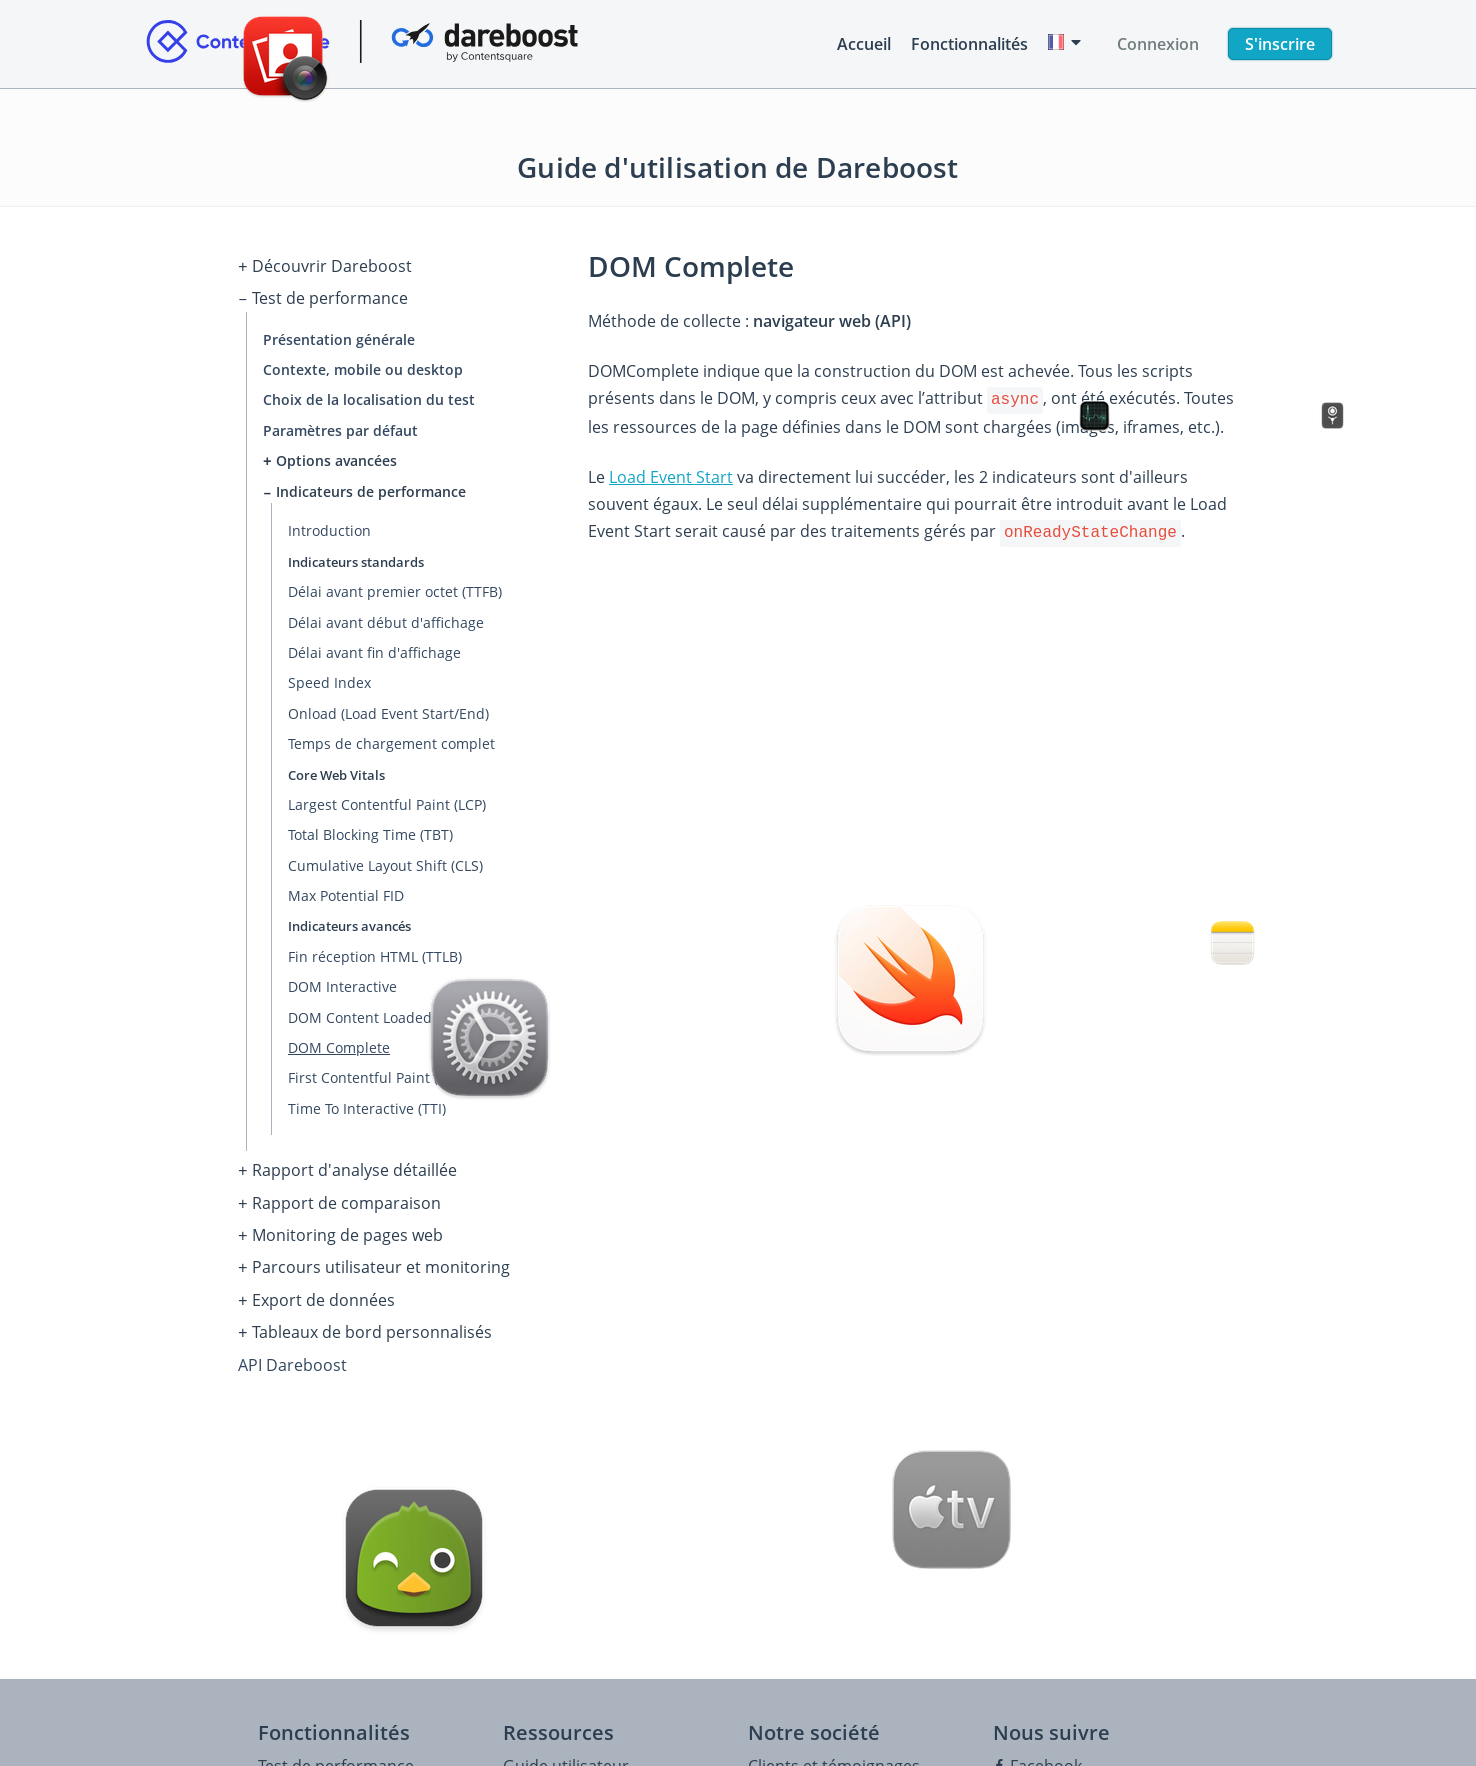 This screenshot has width=1476, height=1766. What do you see at coordinates (1232, 942) in the screenshot?
I see `open the Notes app` at bounding box center [1232, 942].